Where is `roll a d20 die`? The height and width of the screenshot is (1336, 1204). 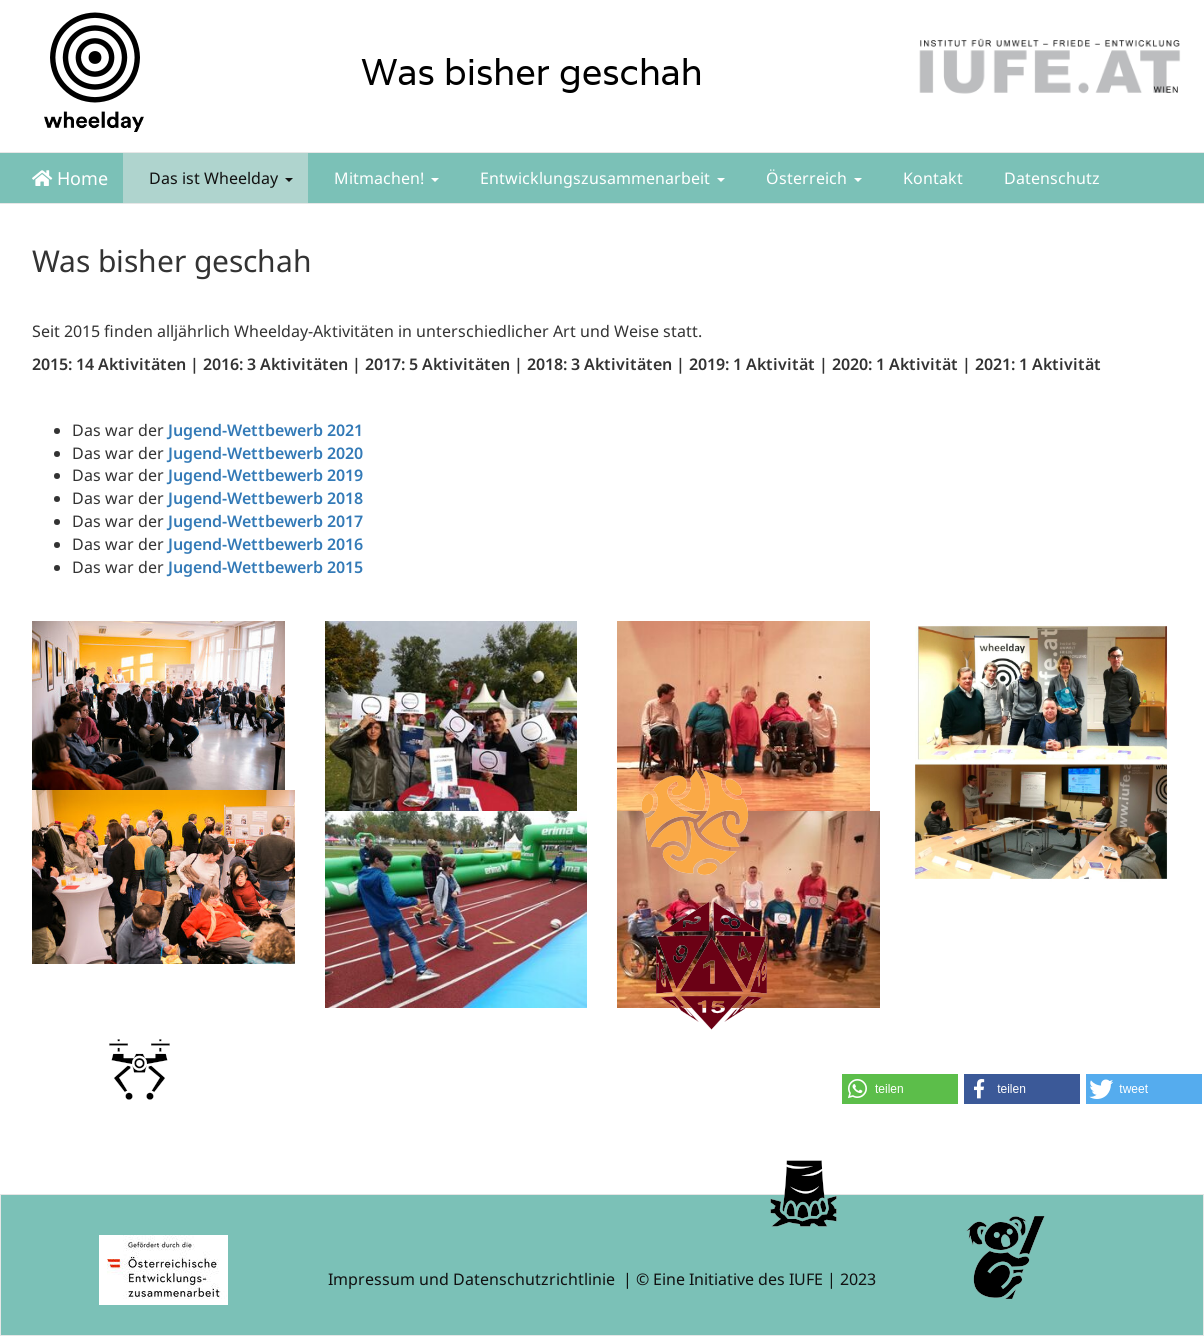
roll a d20 die is located at coordinates (711, 965).